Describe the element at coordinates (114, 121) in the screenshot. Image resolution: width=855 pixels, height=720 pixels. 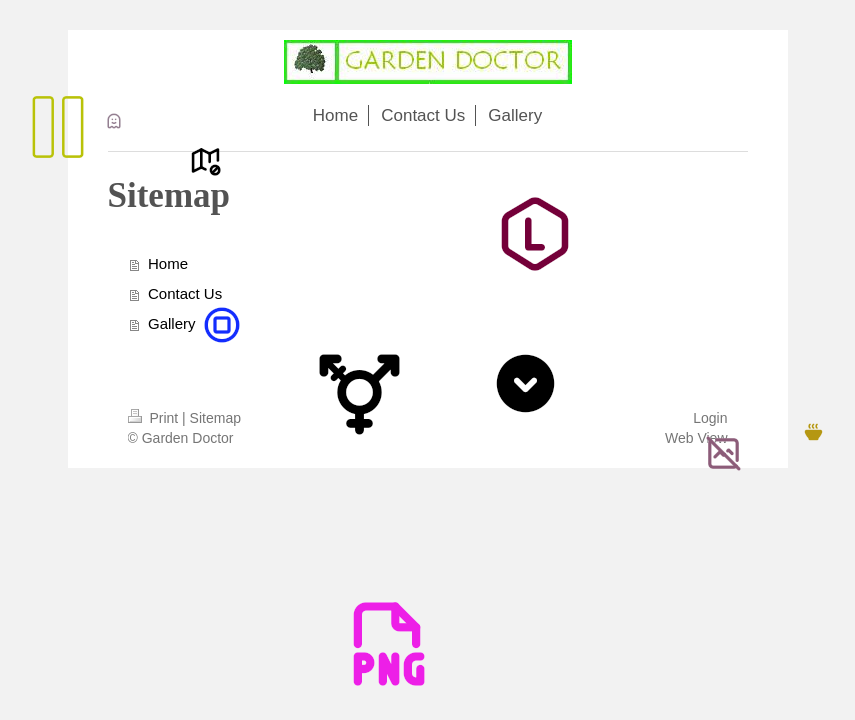
I see `enable ghost mode or incognito browsing` at that location.